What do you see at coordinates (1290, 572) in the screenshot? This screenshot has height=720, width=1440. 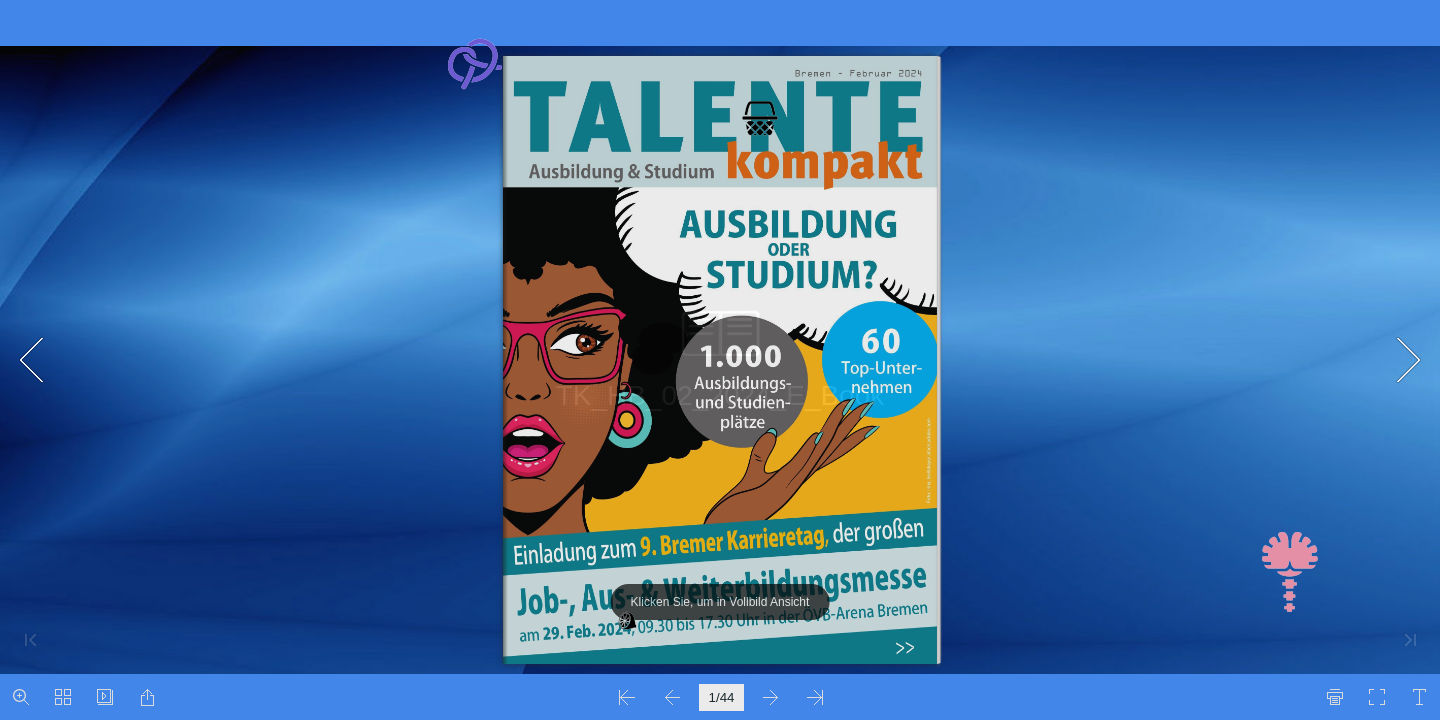 I see `access neuroscience or brain-related content` at bounding box center [1290, 572].